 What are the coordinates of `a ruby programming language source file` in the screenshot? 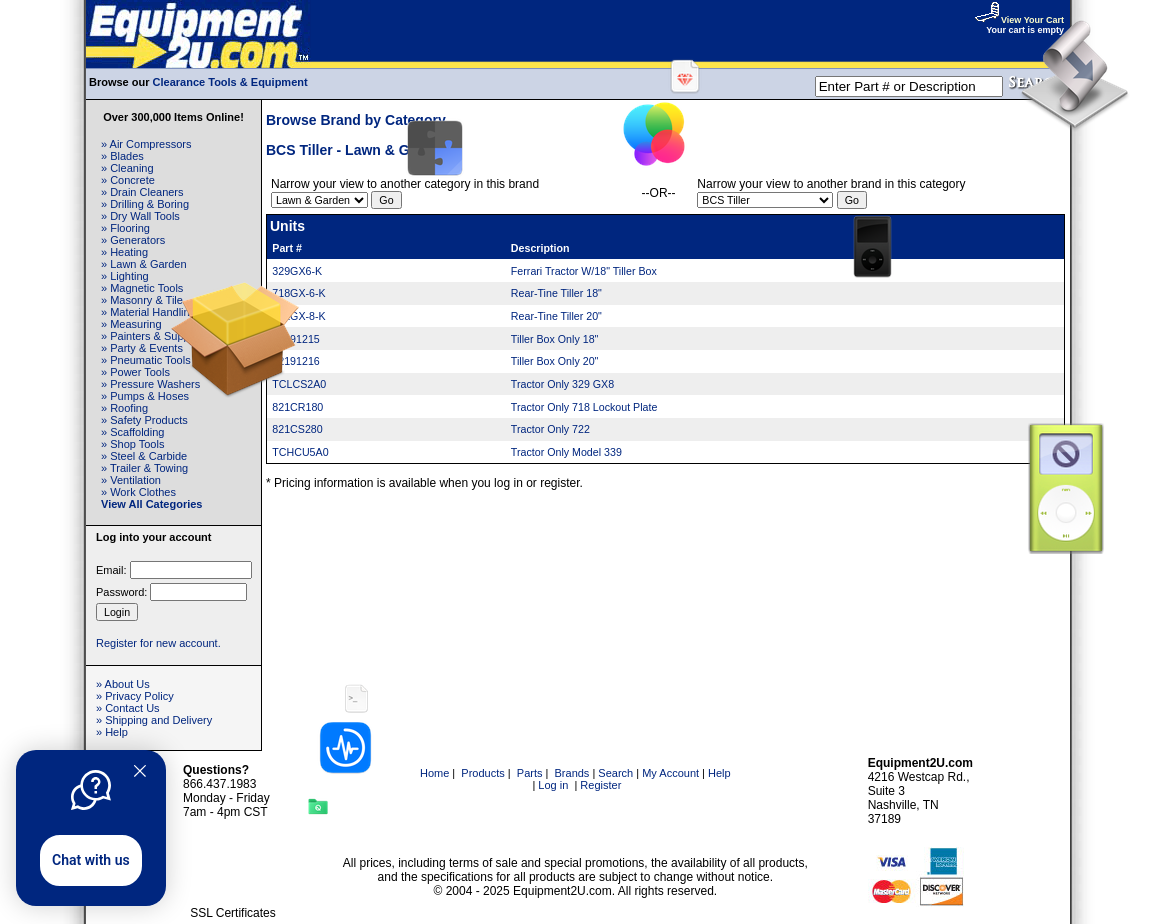 It's located at (685, 76).